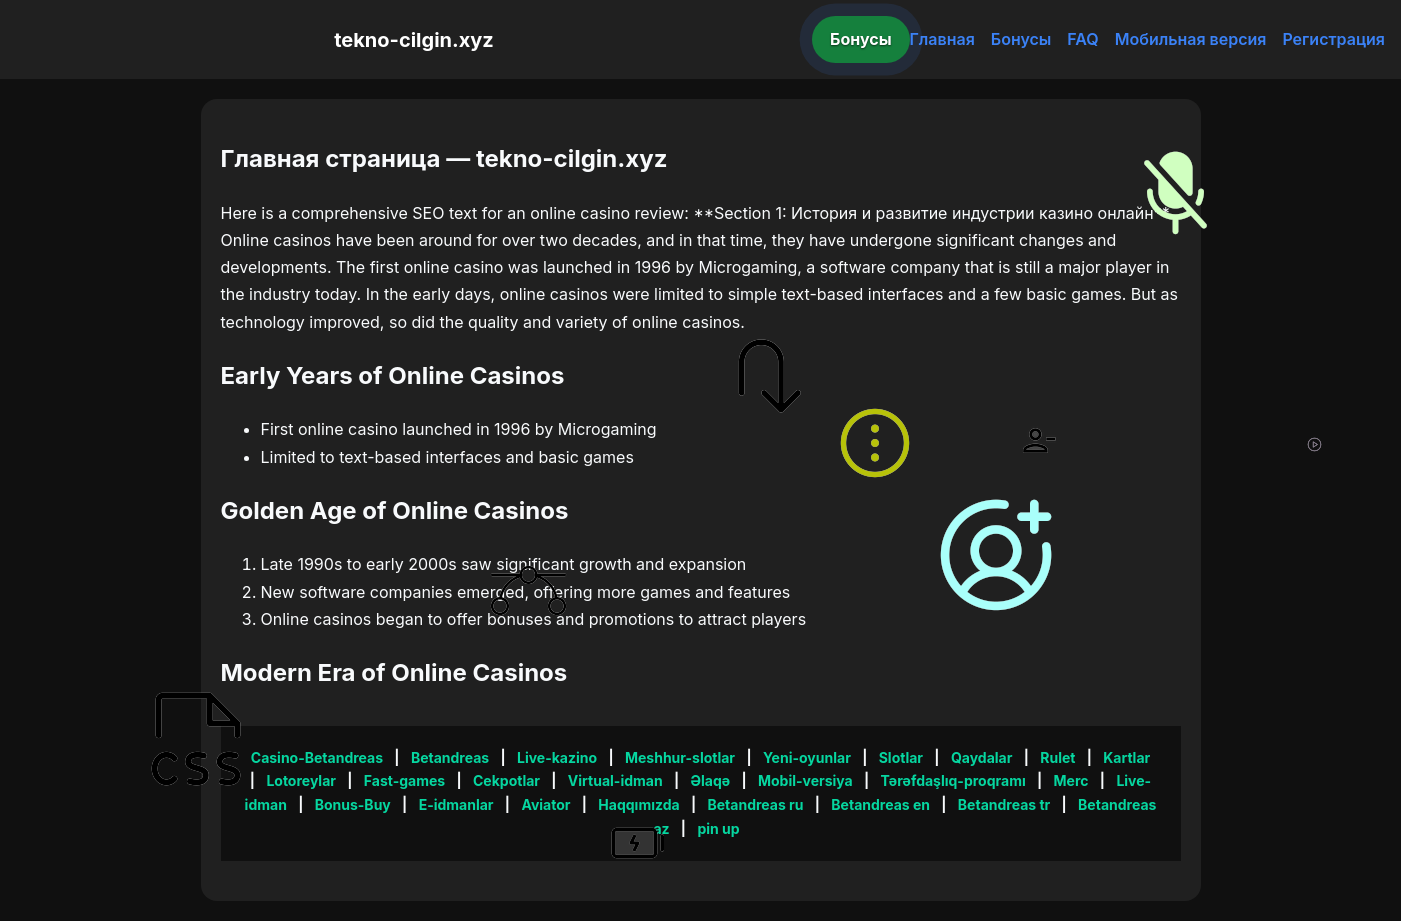  What do you see at coordinates (198, 743) in the screenshot?
I see `view or open a CSS stylesheet file` at bounding box center [198, 743].